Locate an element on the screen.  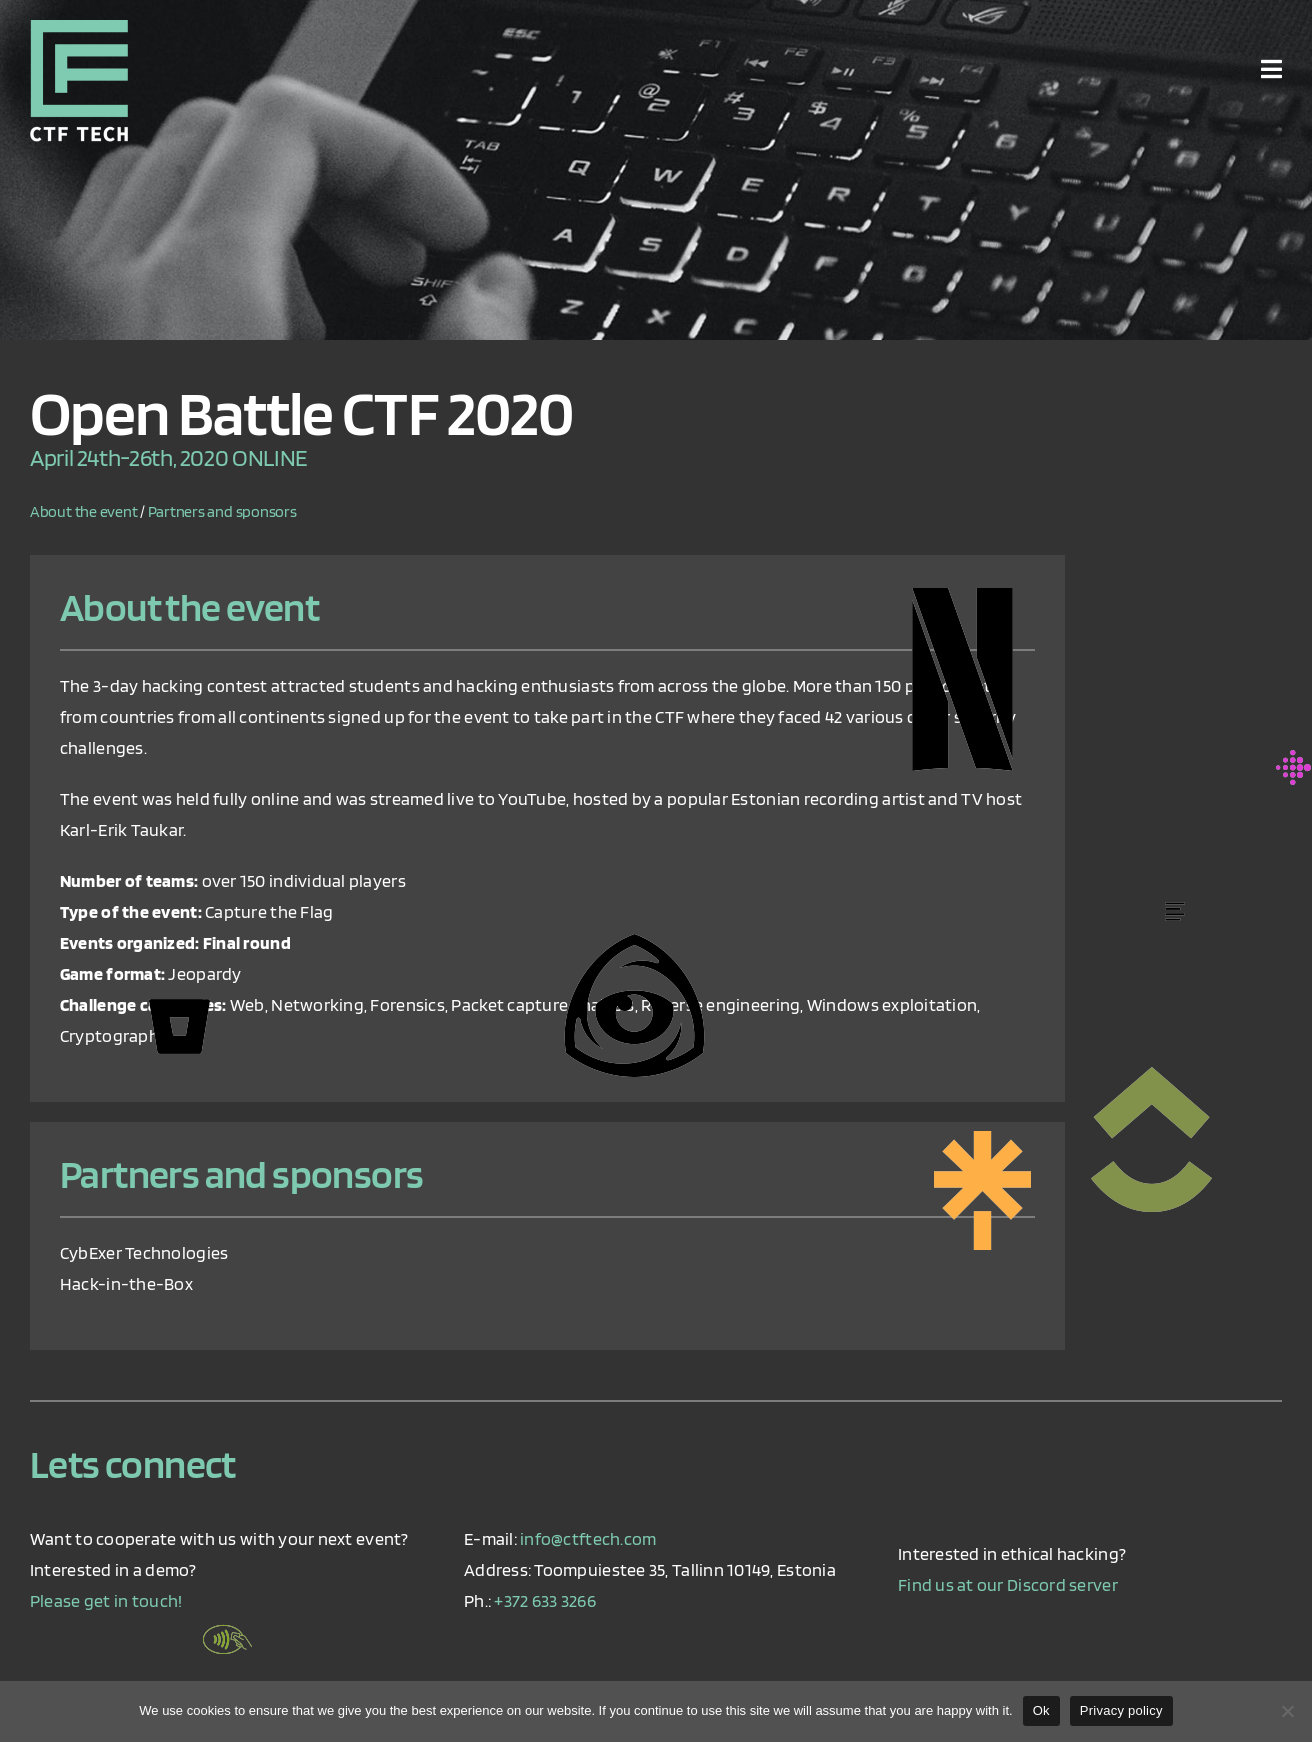
open the Fitbit app is located at coordinates (1293, 767).